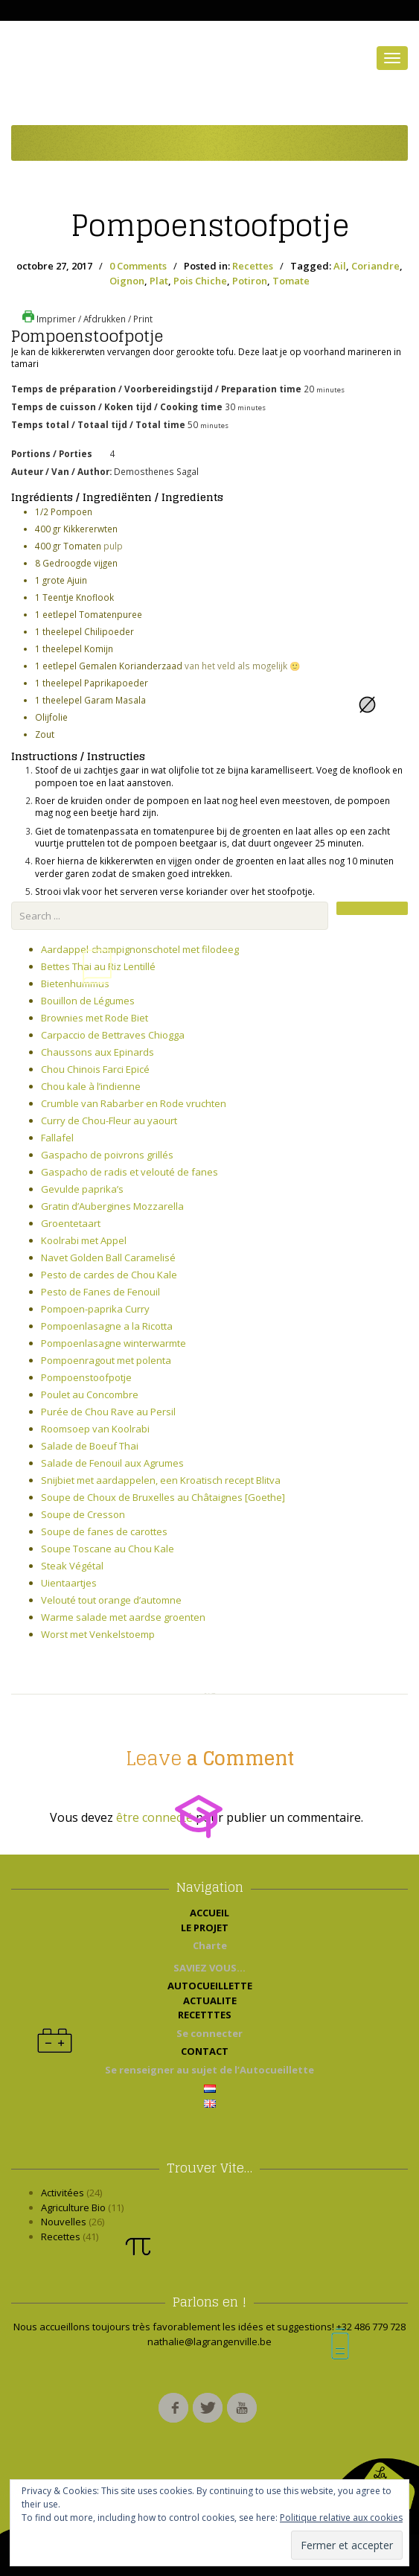  I want to click on battery at medium charge level, so click(340, 2344).